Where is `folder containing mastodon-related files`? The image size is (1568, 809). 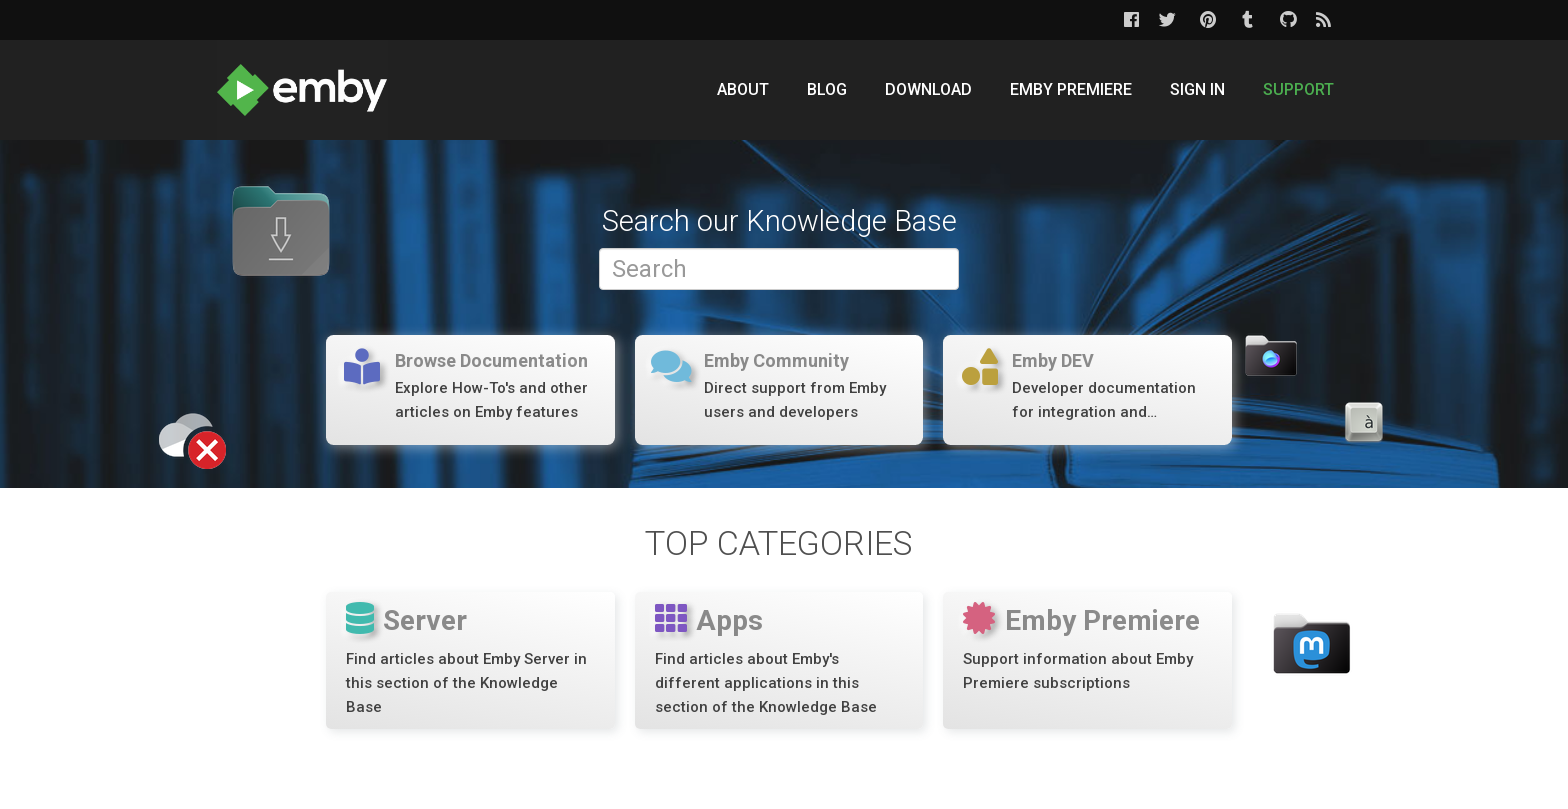
folder containing mastodon-related files is located at coordinates (1311, 645).